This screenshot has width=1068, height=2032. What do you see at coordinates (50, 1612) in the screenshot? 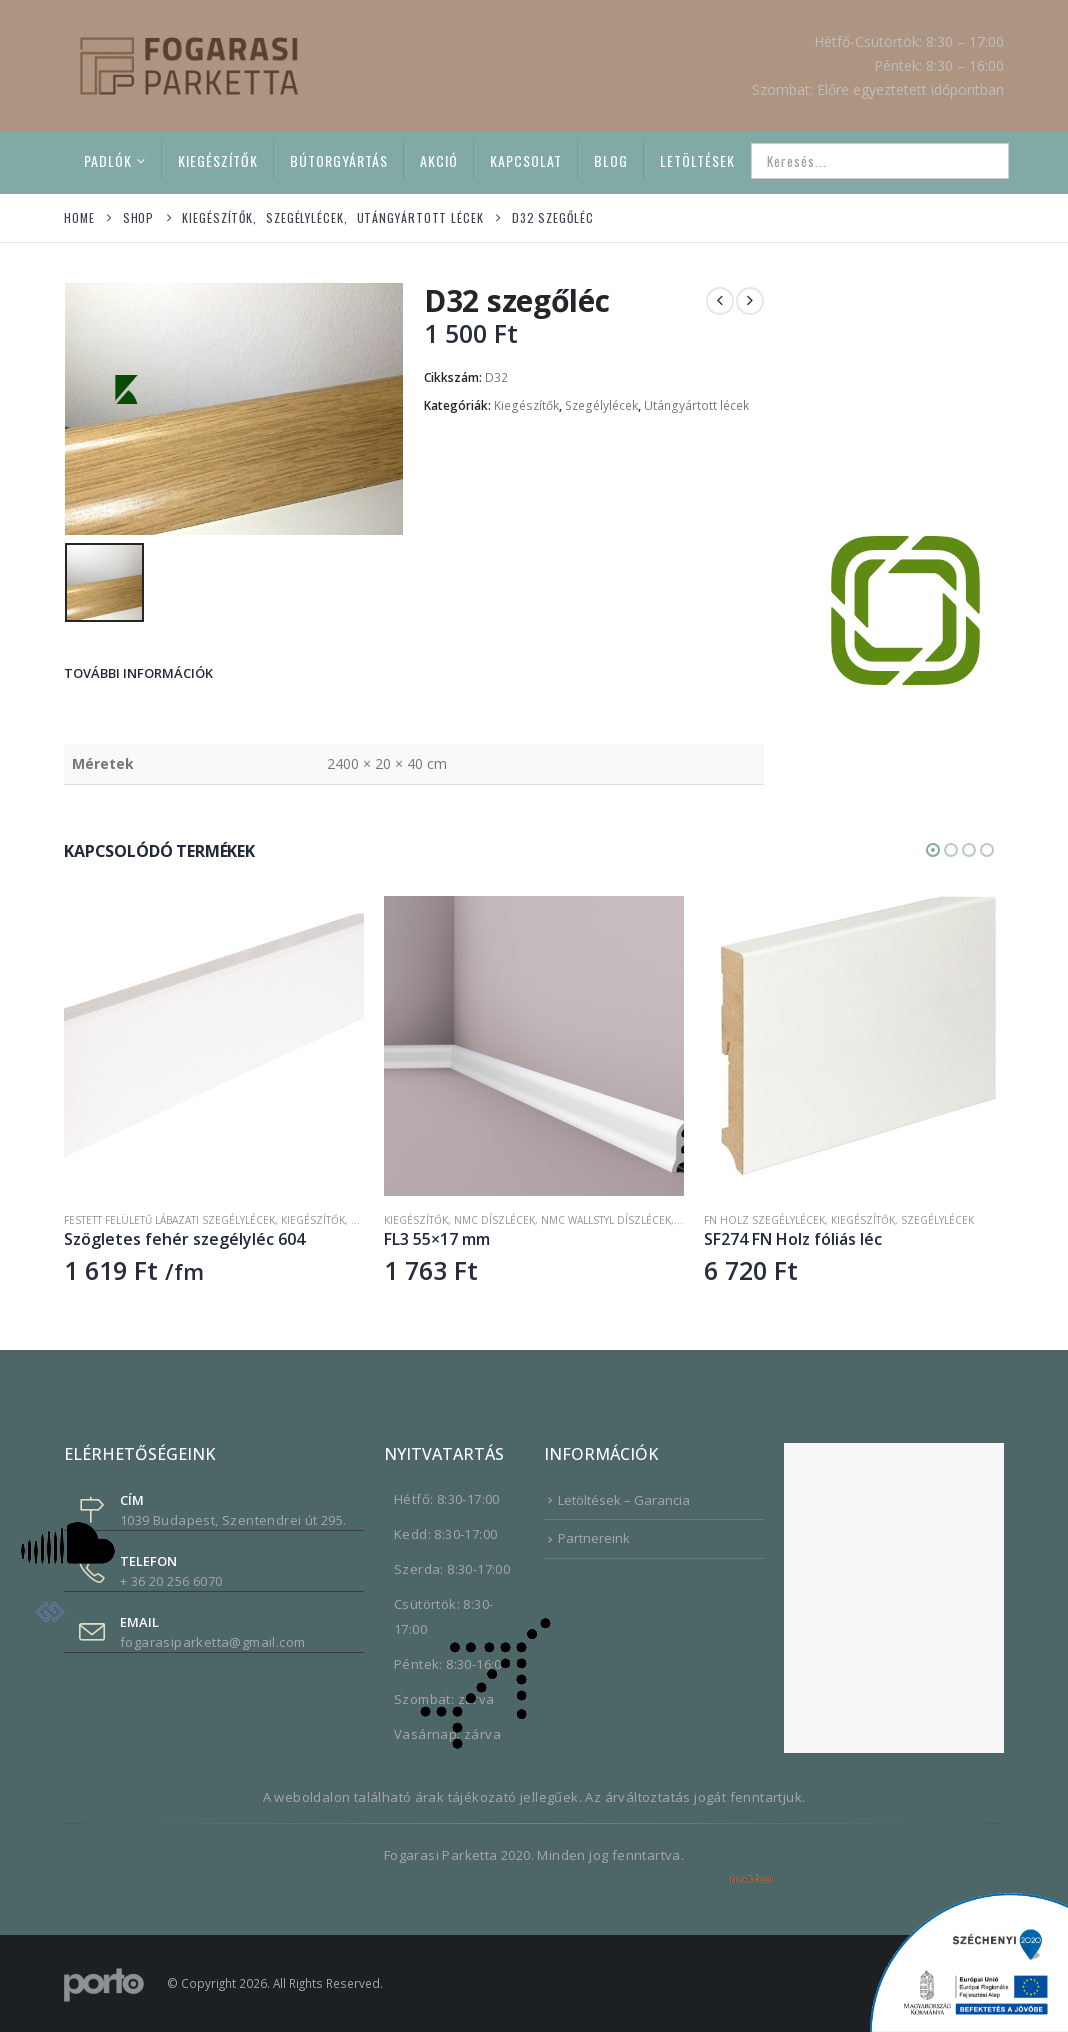
I see `gg gaming platform logo` at bounding box center [50, 1612].